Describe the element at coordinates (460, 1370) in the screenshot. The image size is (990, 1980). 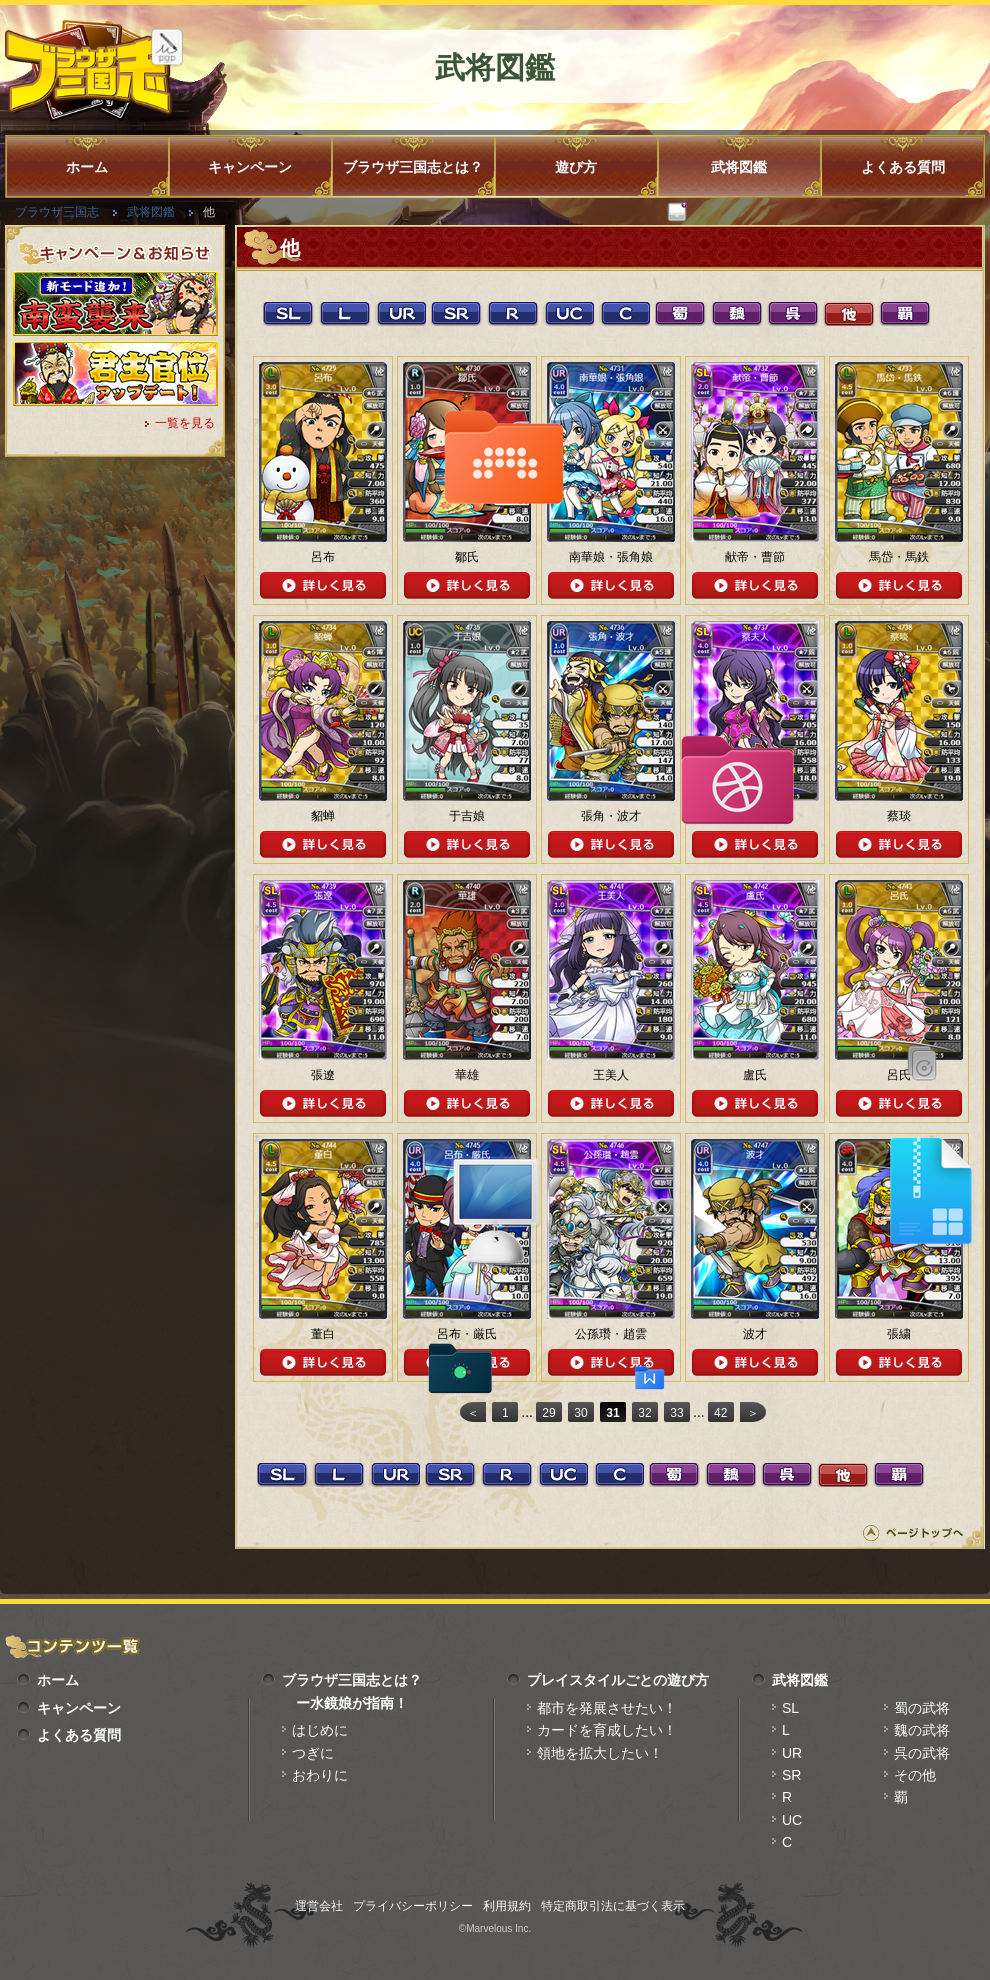
I see `open android 11 system folder` at that location.